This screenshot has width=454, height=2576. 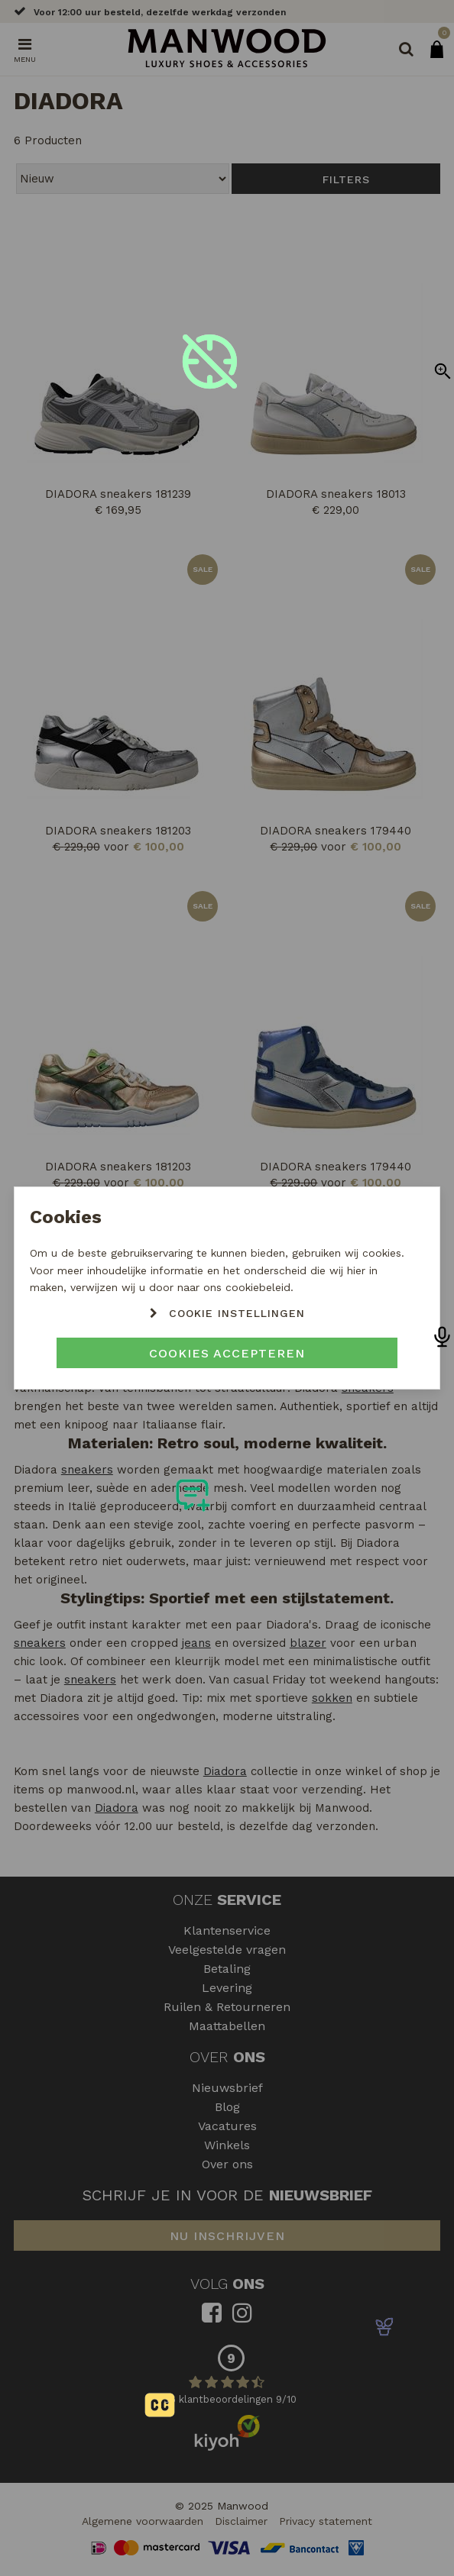 I want to click on view or manage your garden plants, so click(x=384, y=2326).